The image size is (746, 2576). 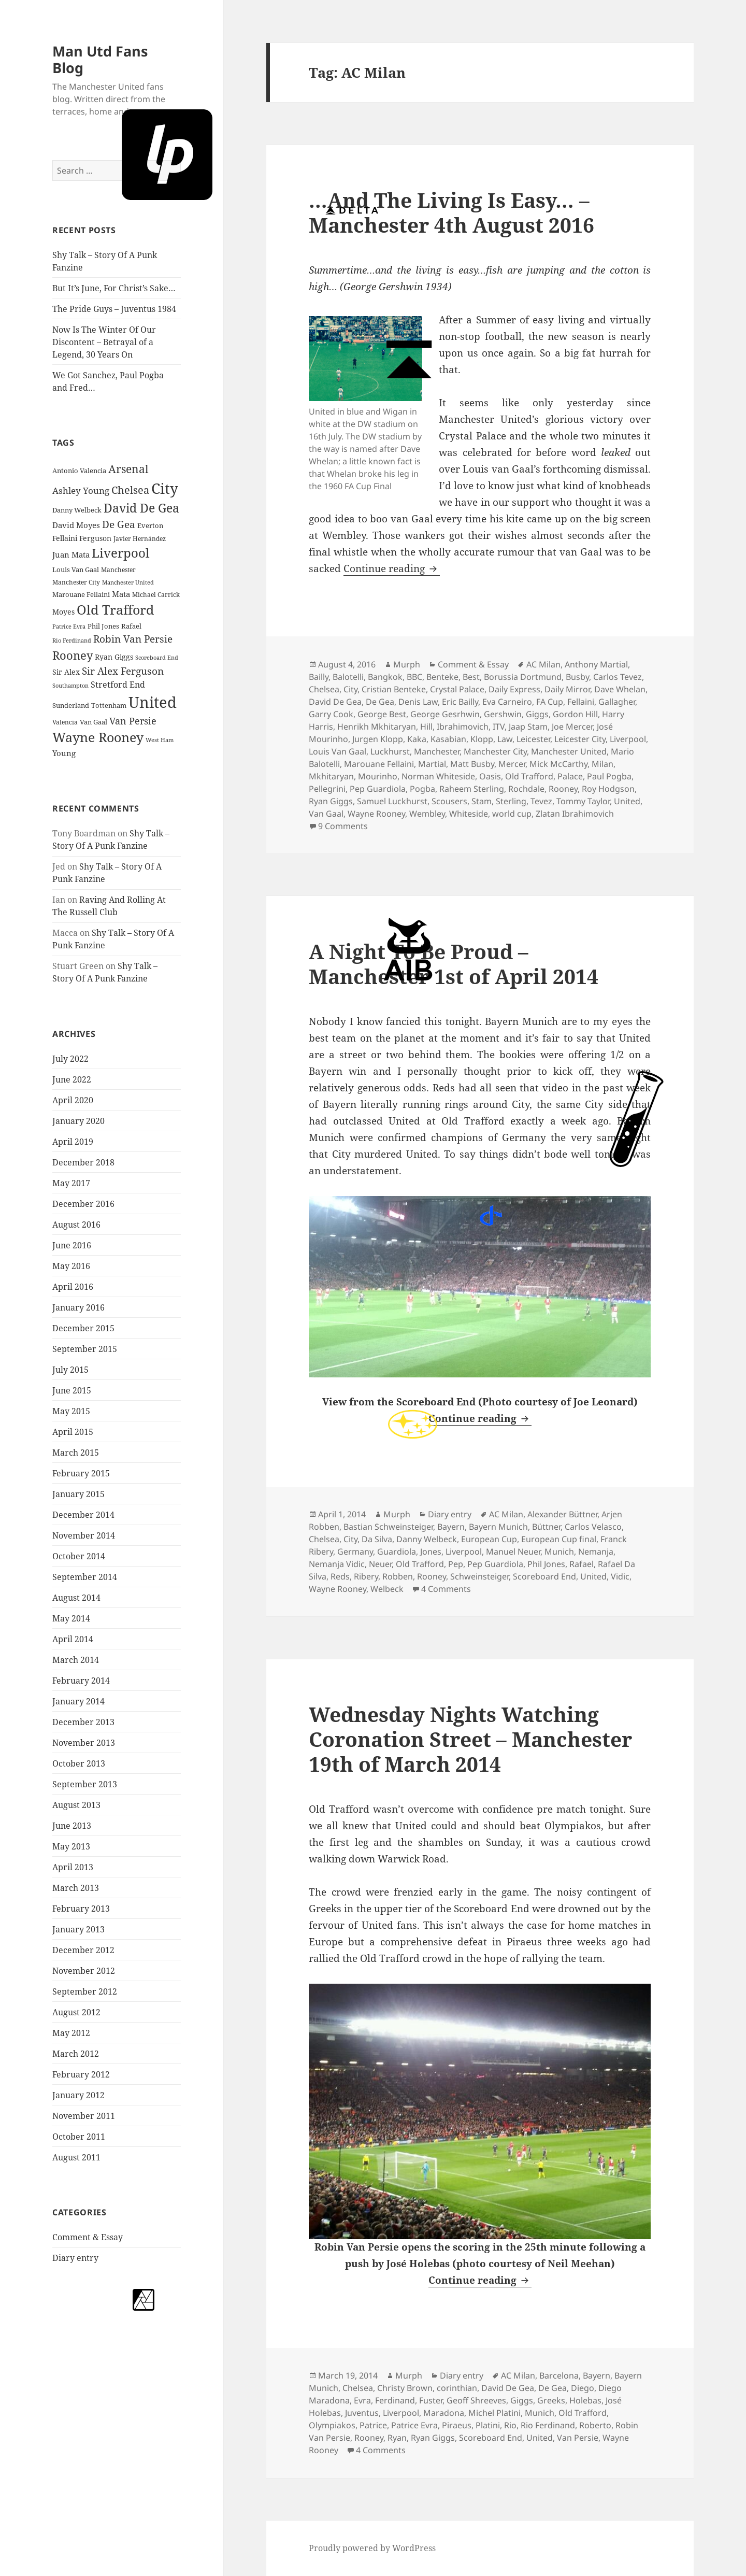 I want to click on AIB (Allied Irish Banks) logo, so click(x=408, y=949).